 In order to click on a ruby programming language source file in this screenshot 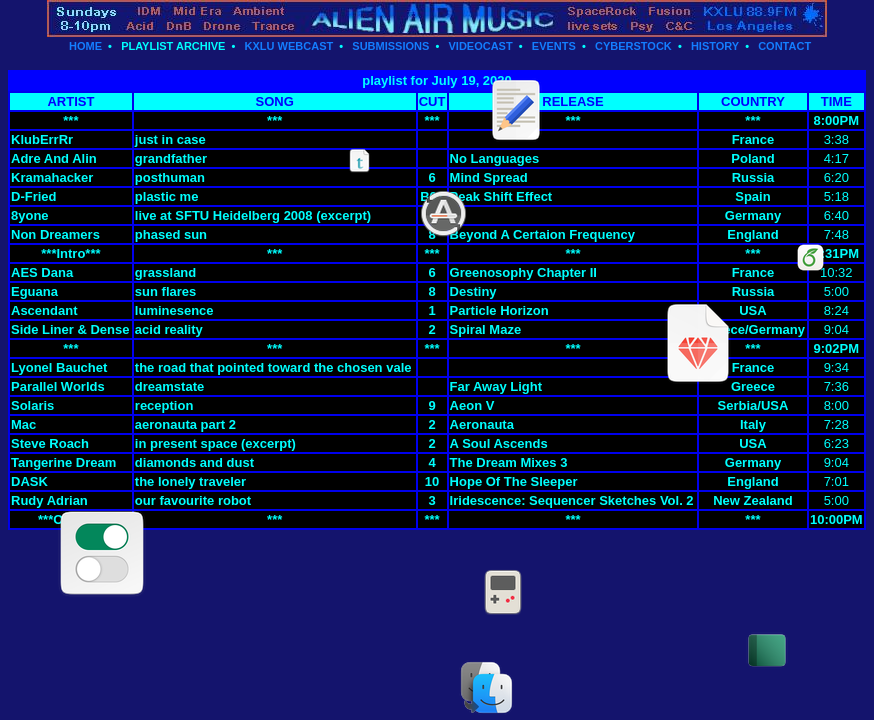, I will do `click(698, 343)`.